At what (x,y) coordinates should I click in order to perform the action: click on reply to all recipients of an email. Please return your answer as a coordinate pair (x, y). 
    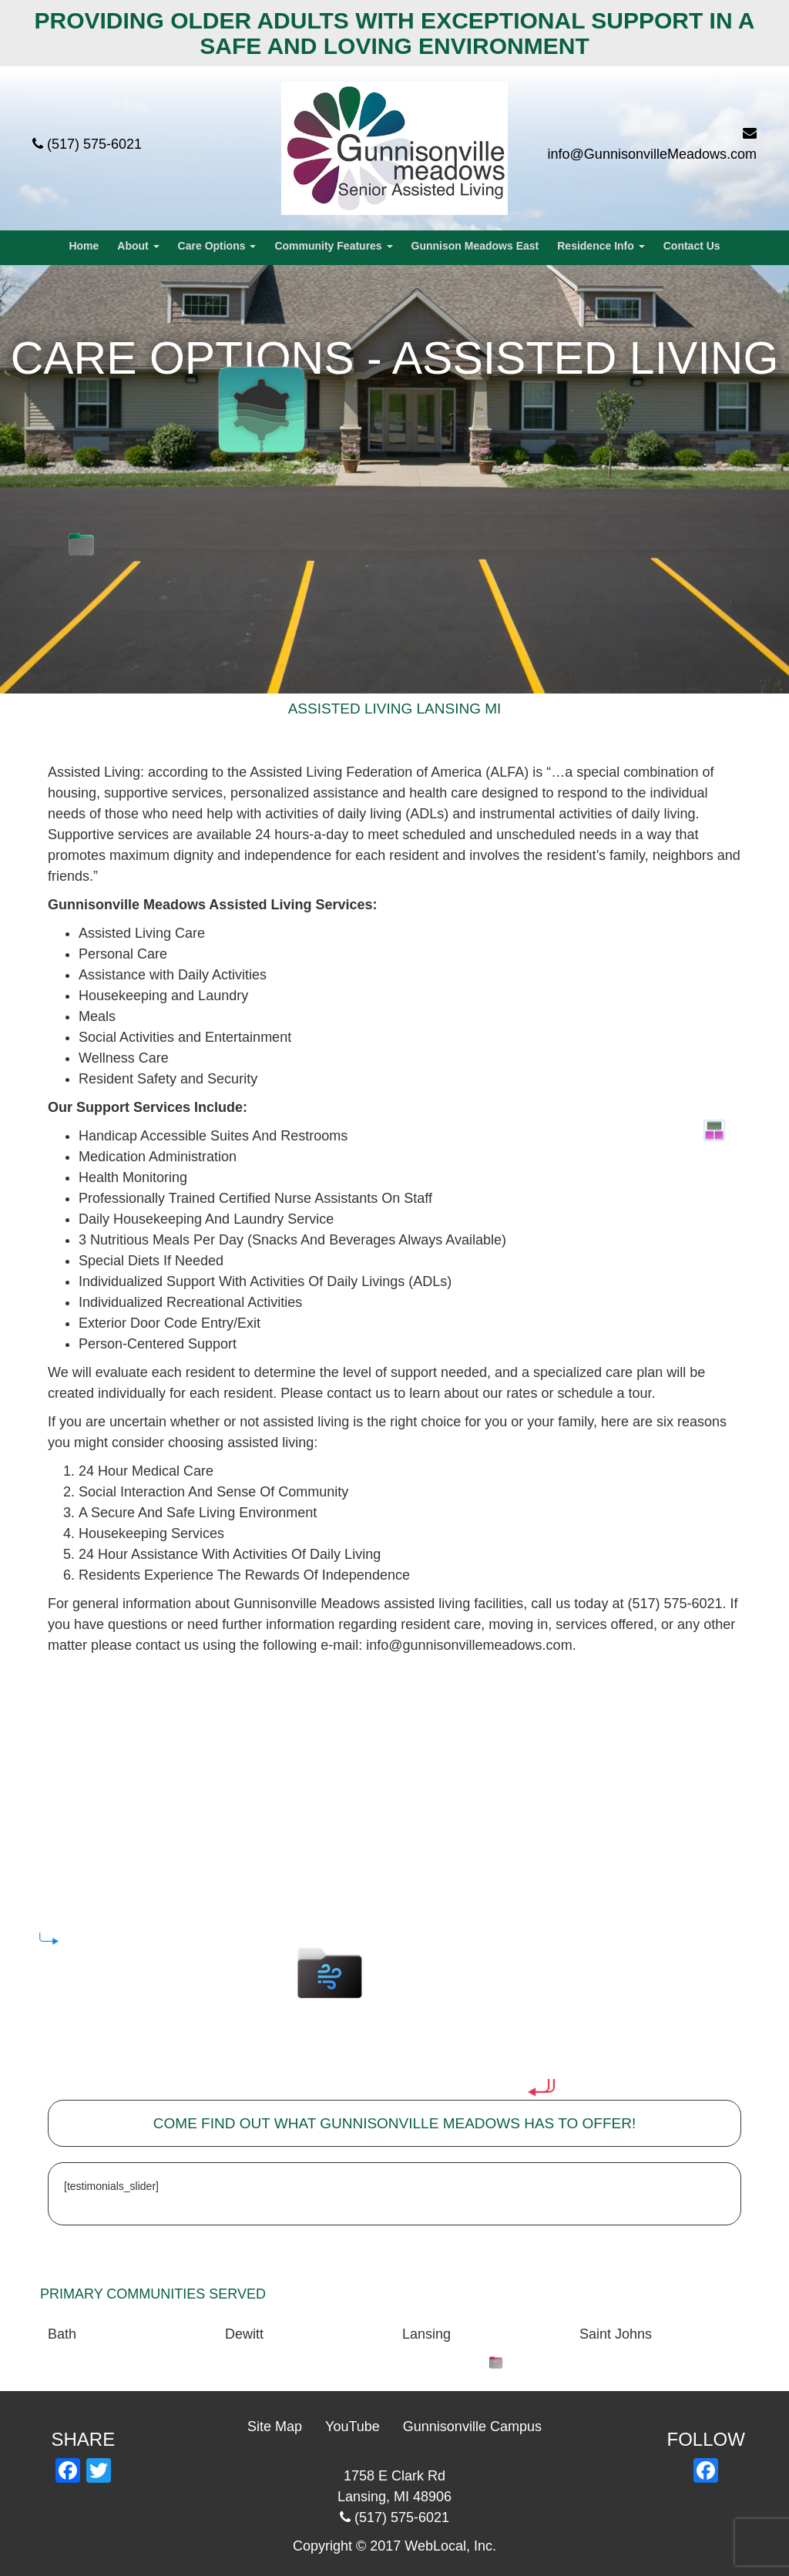
    Looking at the image, I should click on (541, 2086).